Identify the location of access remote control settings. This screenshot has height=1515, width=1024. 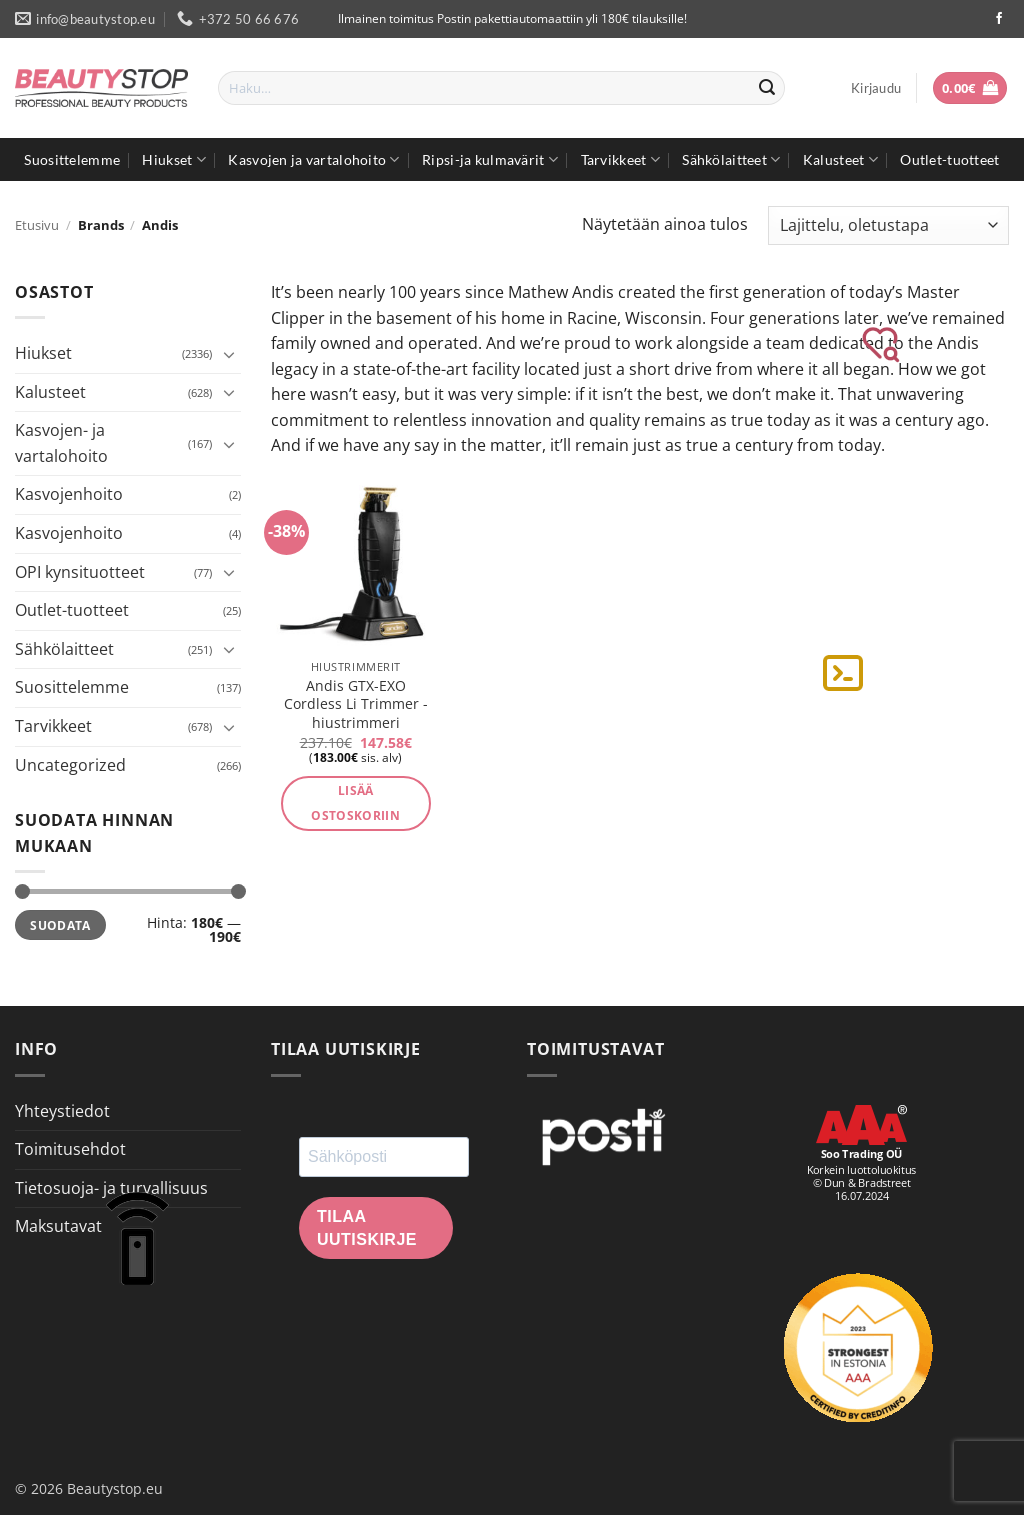
(137, 1240).